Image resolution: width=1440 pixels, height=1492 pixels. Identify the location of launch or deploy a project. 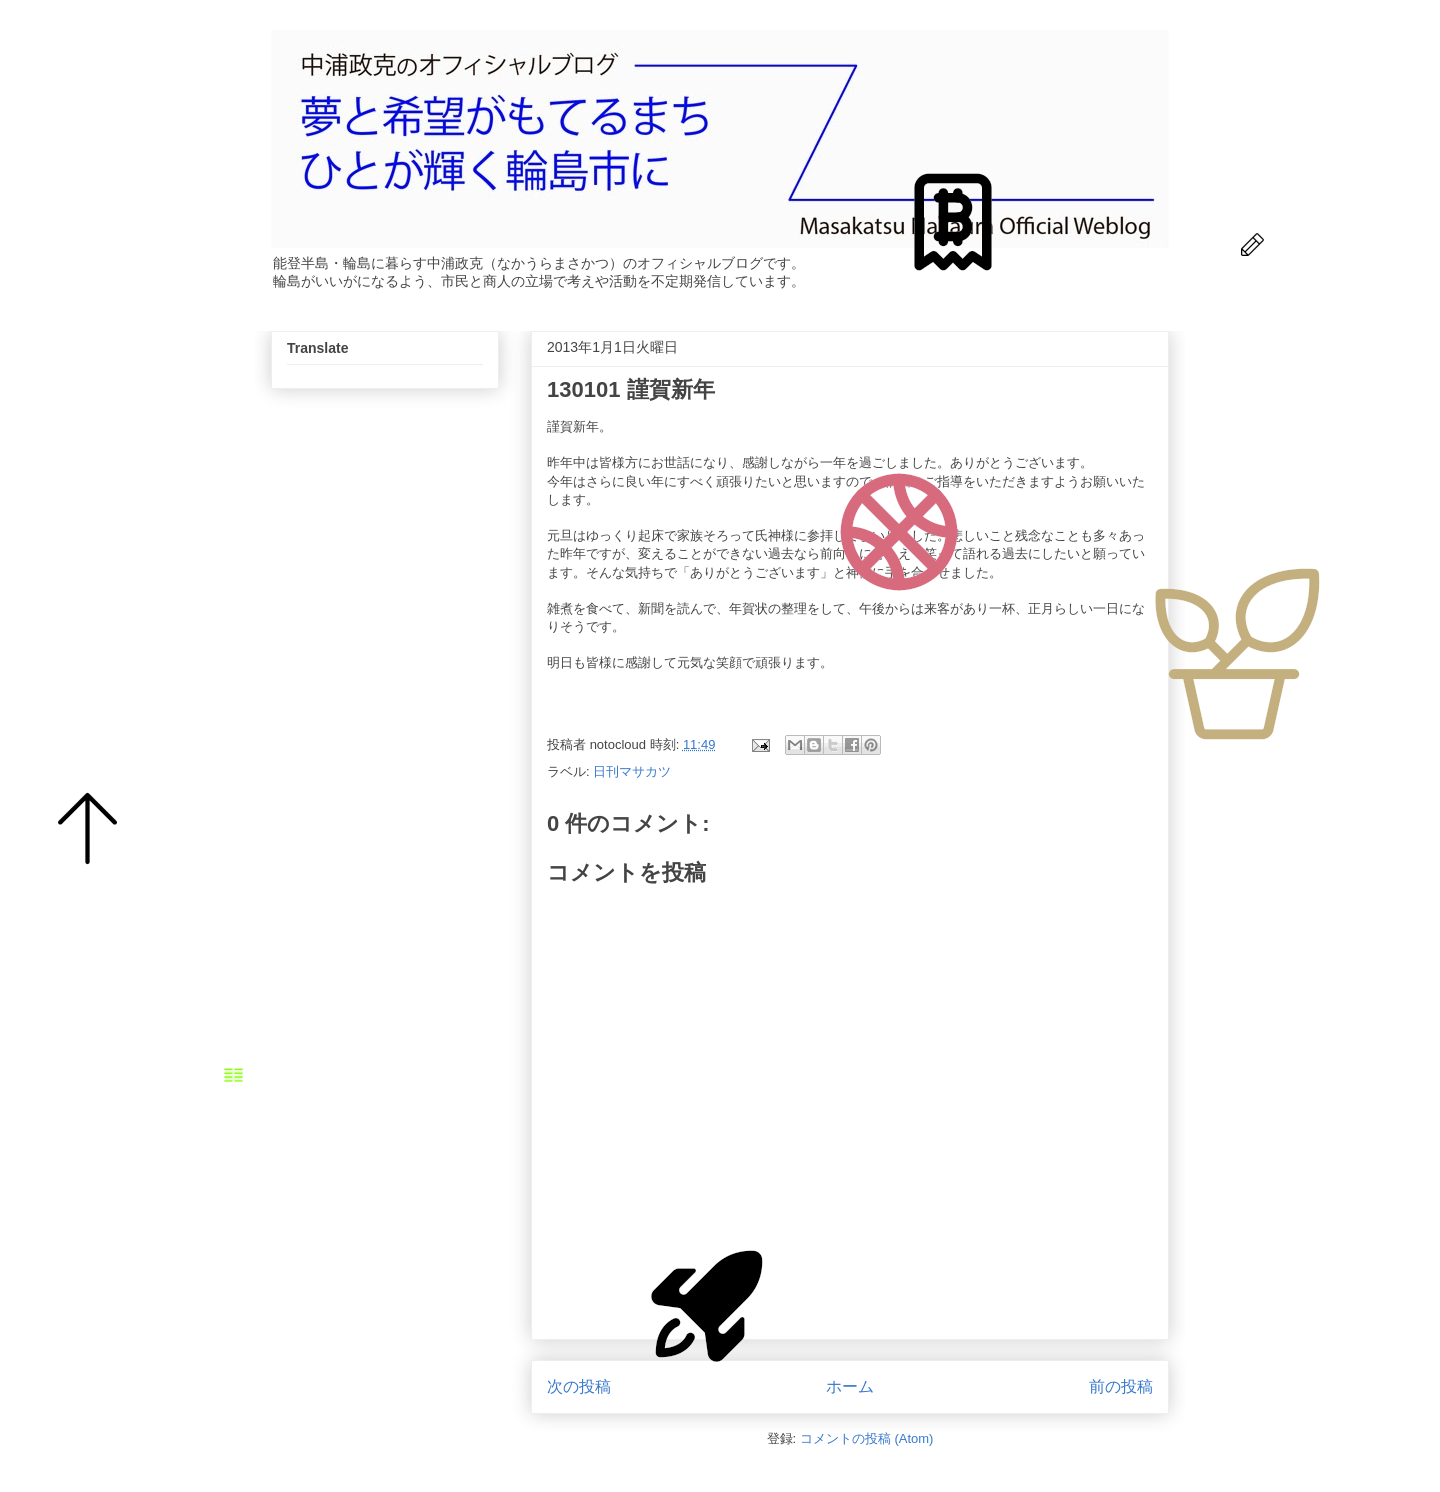
(709, 1304).